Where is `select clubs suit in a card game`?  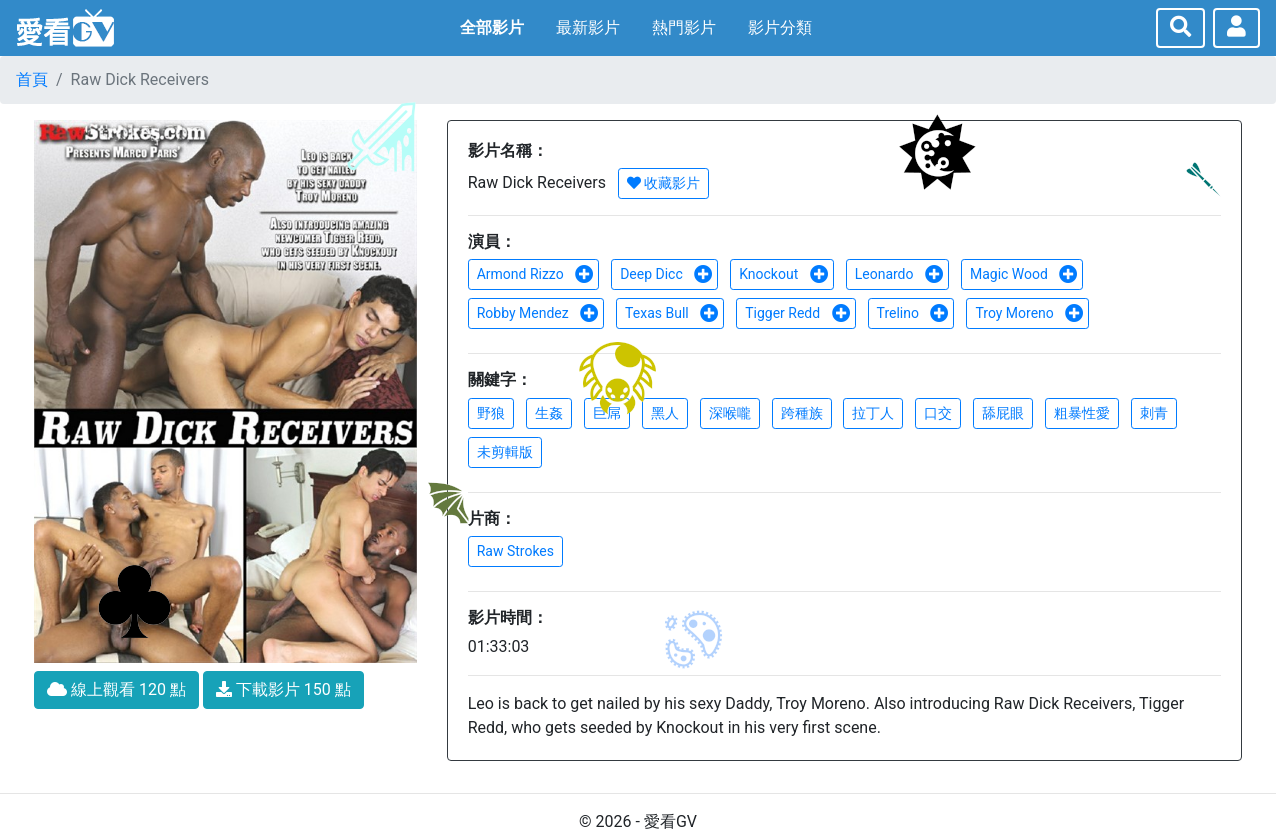 select clubs suit in a card game is located at coordinates (134, 601).